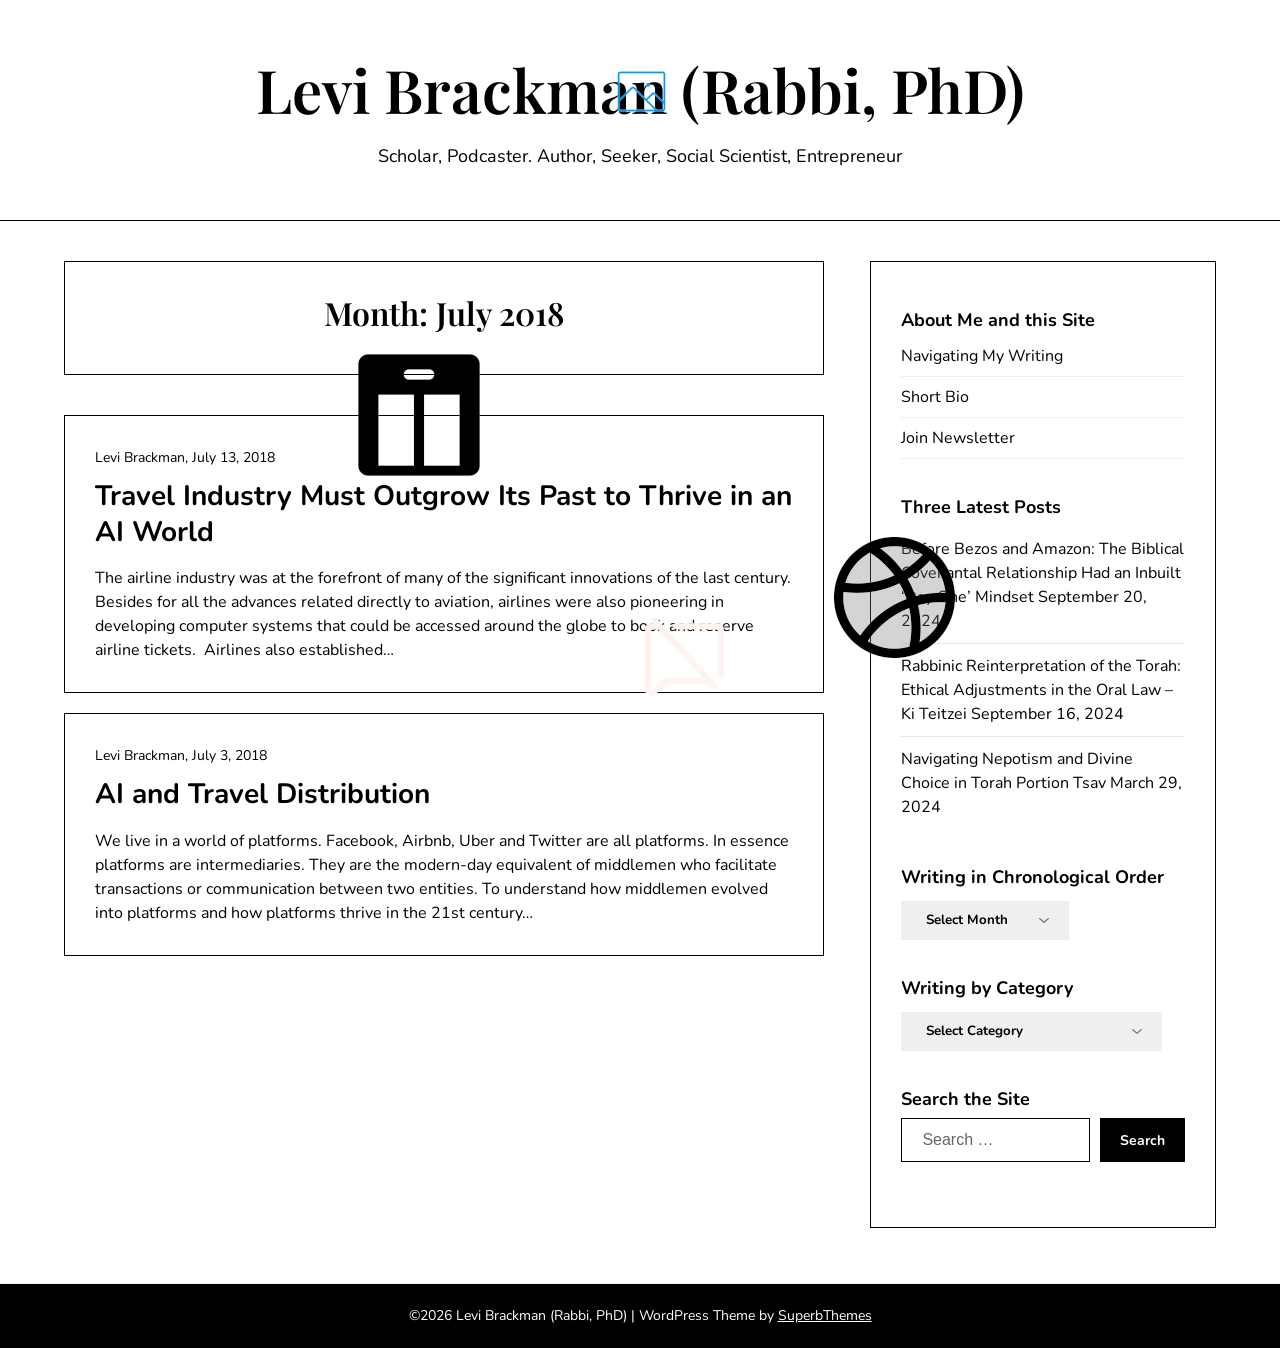  Describe the element at coordinates (641, 91) in the screenshot. I see `view or browse photos` at that location.